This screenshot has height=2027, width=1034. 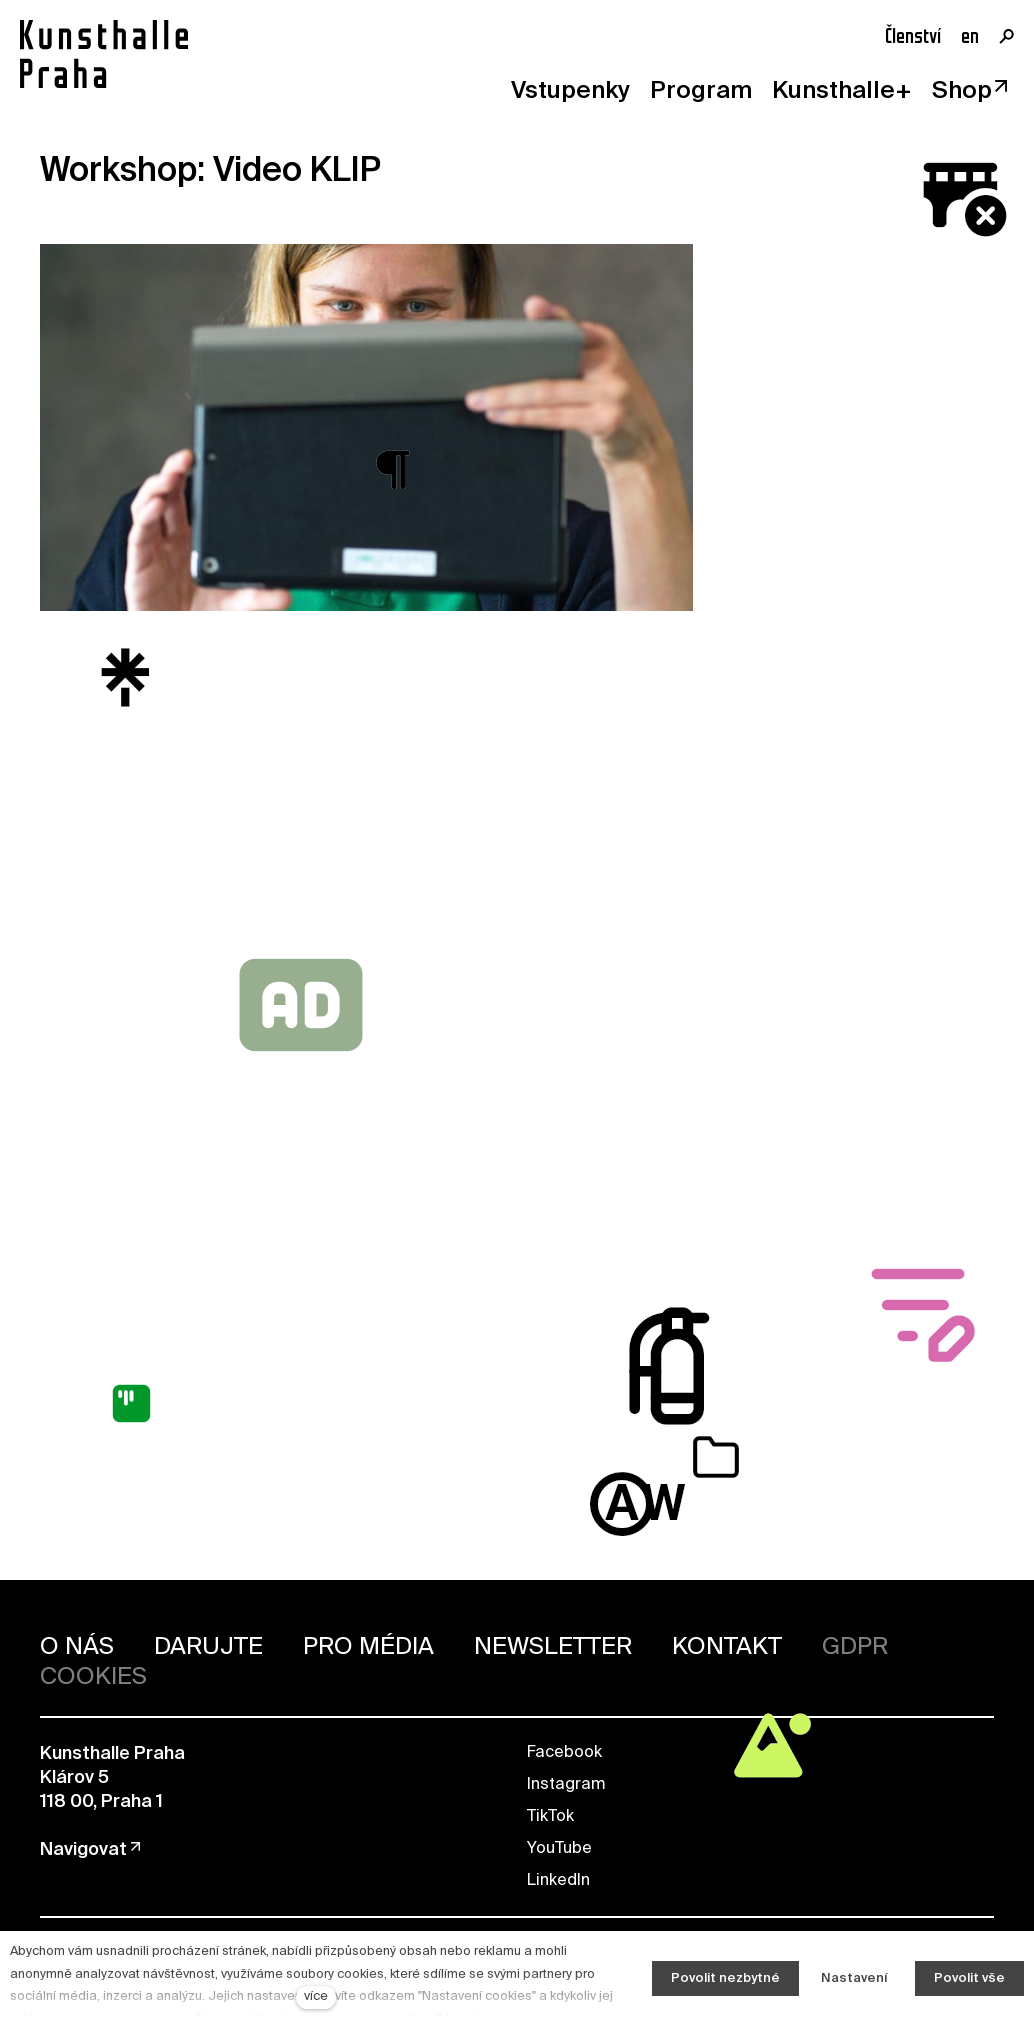 What do you see at coordinates (672, 1366) in the screenshot?
I see `access fire safety information` at bounding box center [672, 1366].